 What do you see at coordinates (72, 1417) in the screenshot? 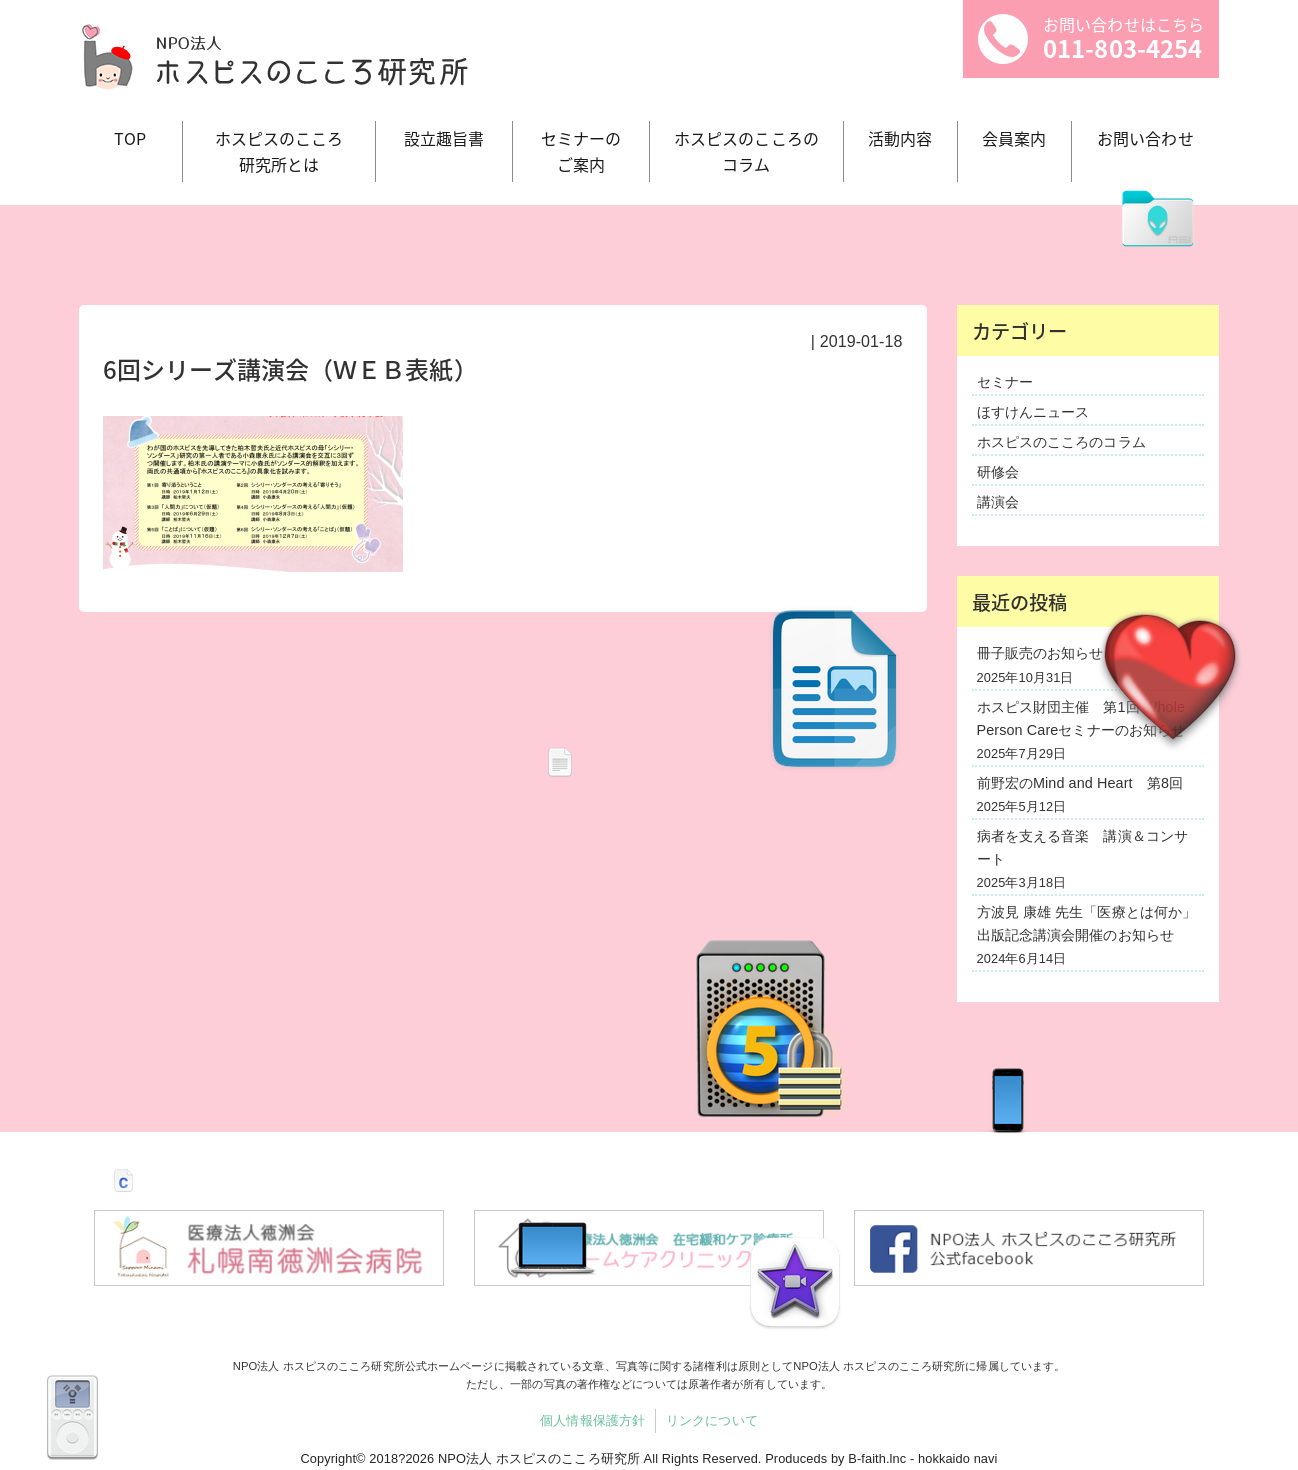
I see `classic iPod device icon` at bounding box center [72, 1417].